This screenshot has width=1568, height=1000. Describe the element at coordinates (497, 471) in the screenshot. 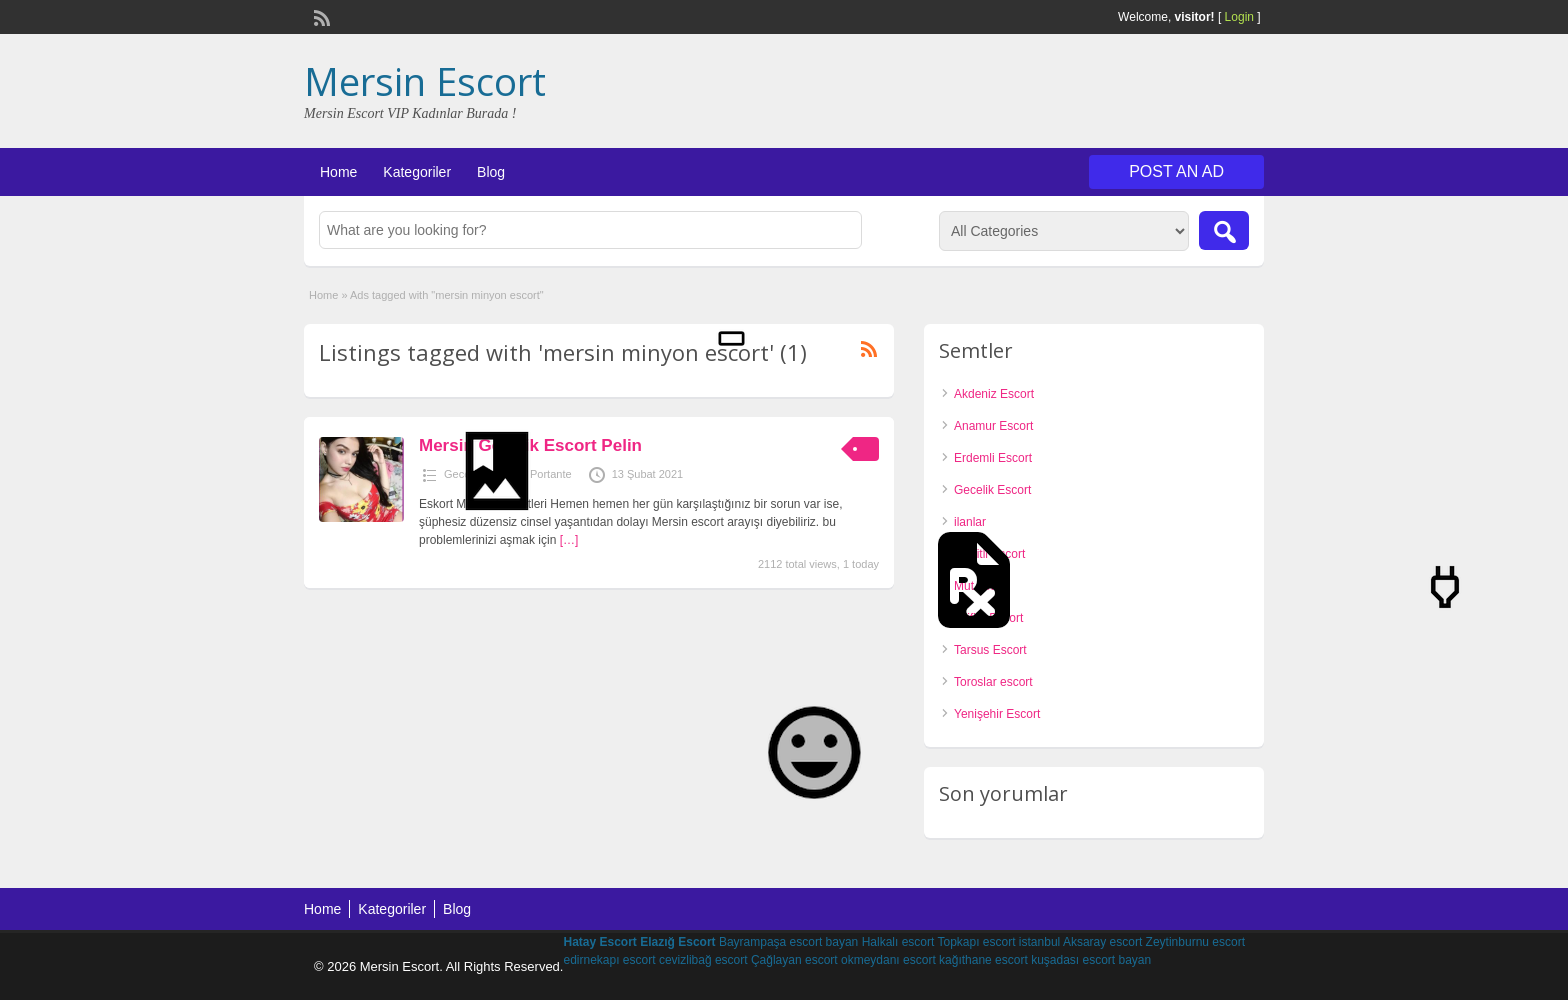

I see `view photo album` at that location.